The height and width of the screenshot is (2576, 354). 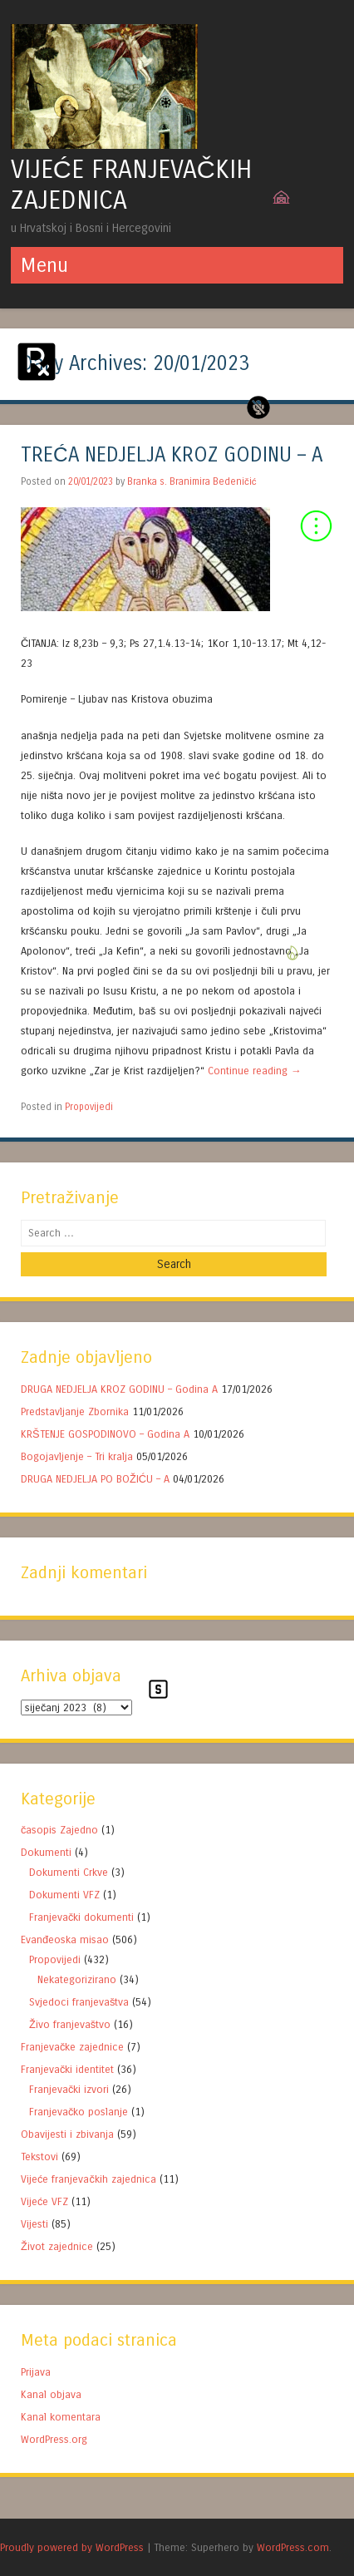 What do you see at coordinates (316, 526) in the screenshot?
I see `open more options menu` at bounding box center [316, 526].